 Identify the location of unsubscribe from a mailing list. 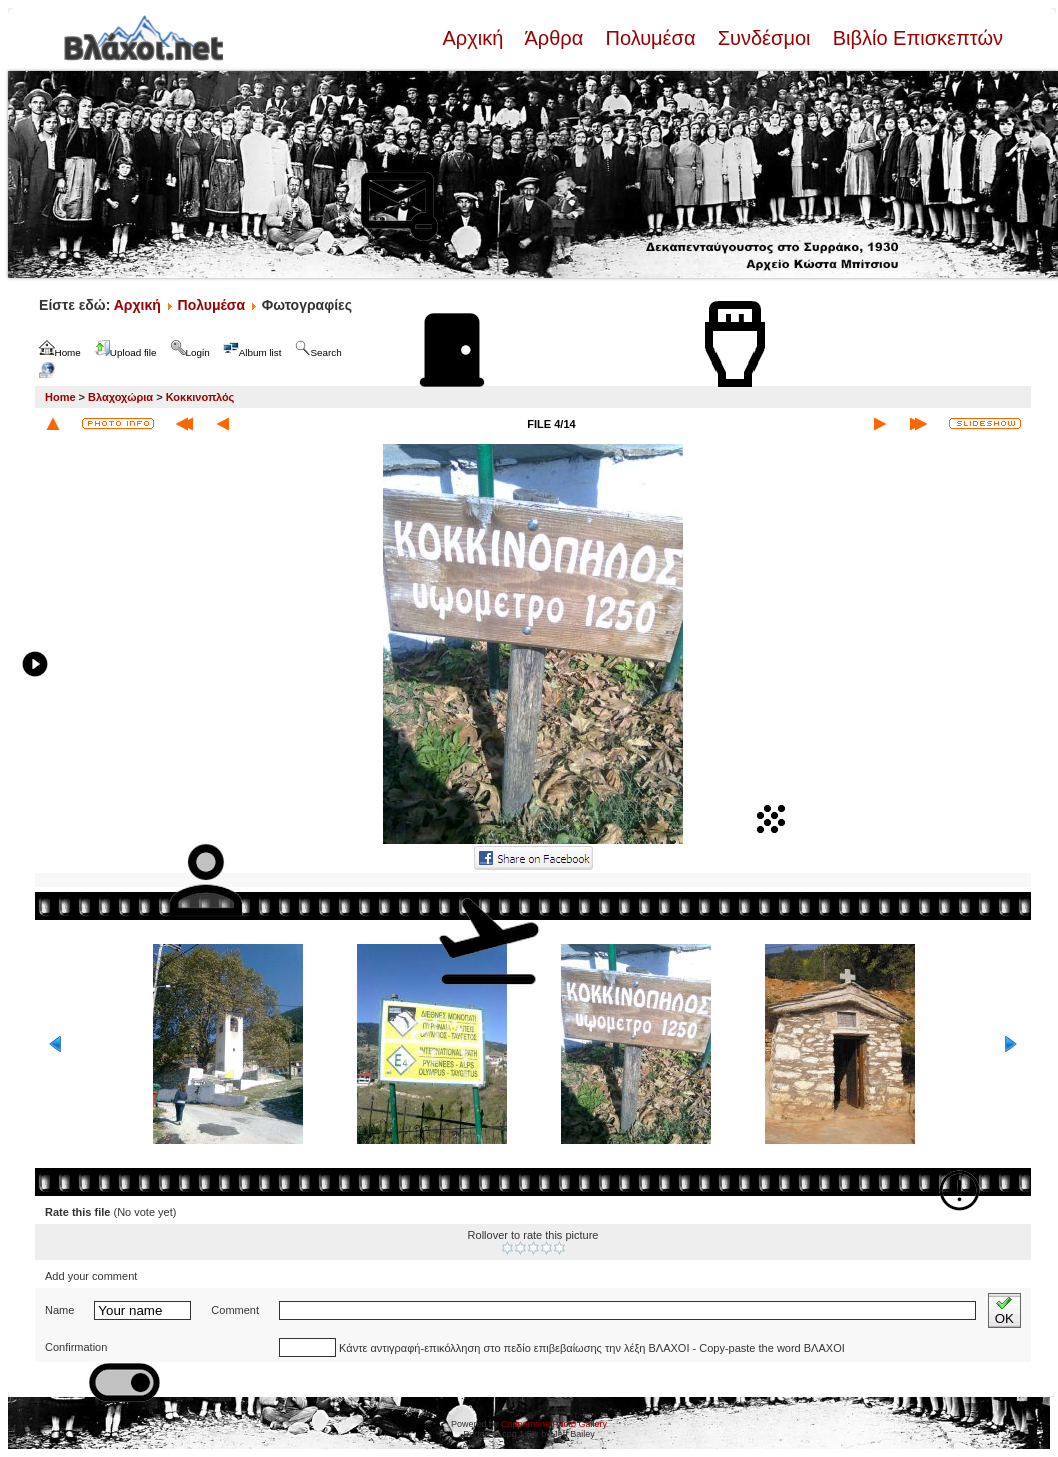
(397, 208).